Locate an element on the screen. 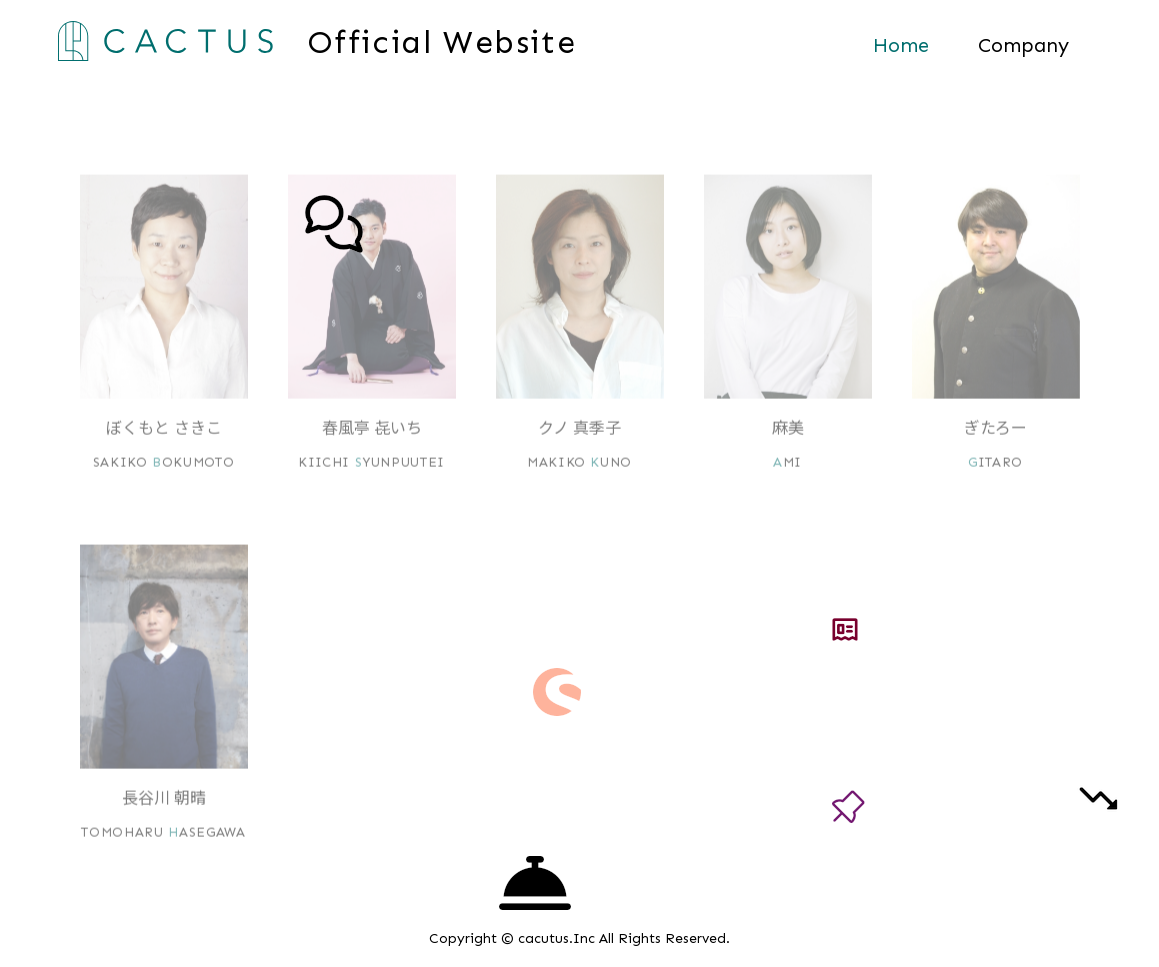 The image size is (1159, 967). pin an item to keep it visible is located at coordinates (847, 808).